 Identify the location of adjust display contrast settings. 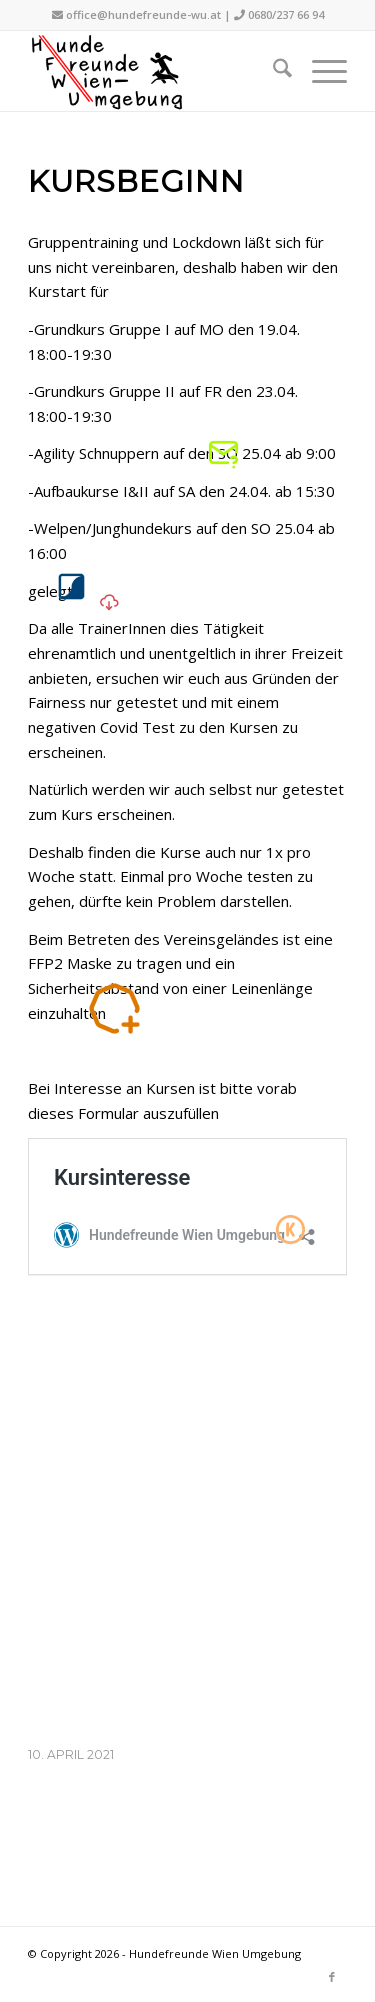
(71, 586).